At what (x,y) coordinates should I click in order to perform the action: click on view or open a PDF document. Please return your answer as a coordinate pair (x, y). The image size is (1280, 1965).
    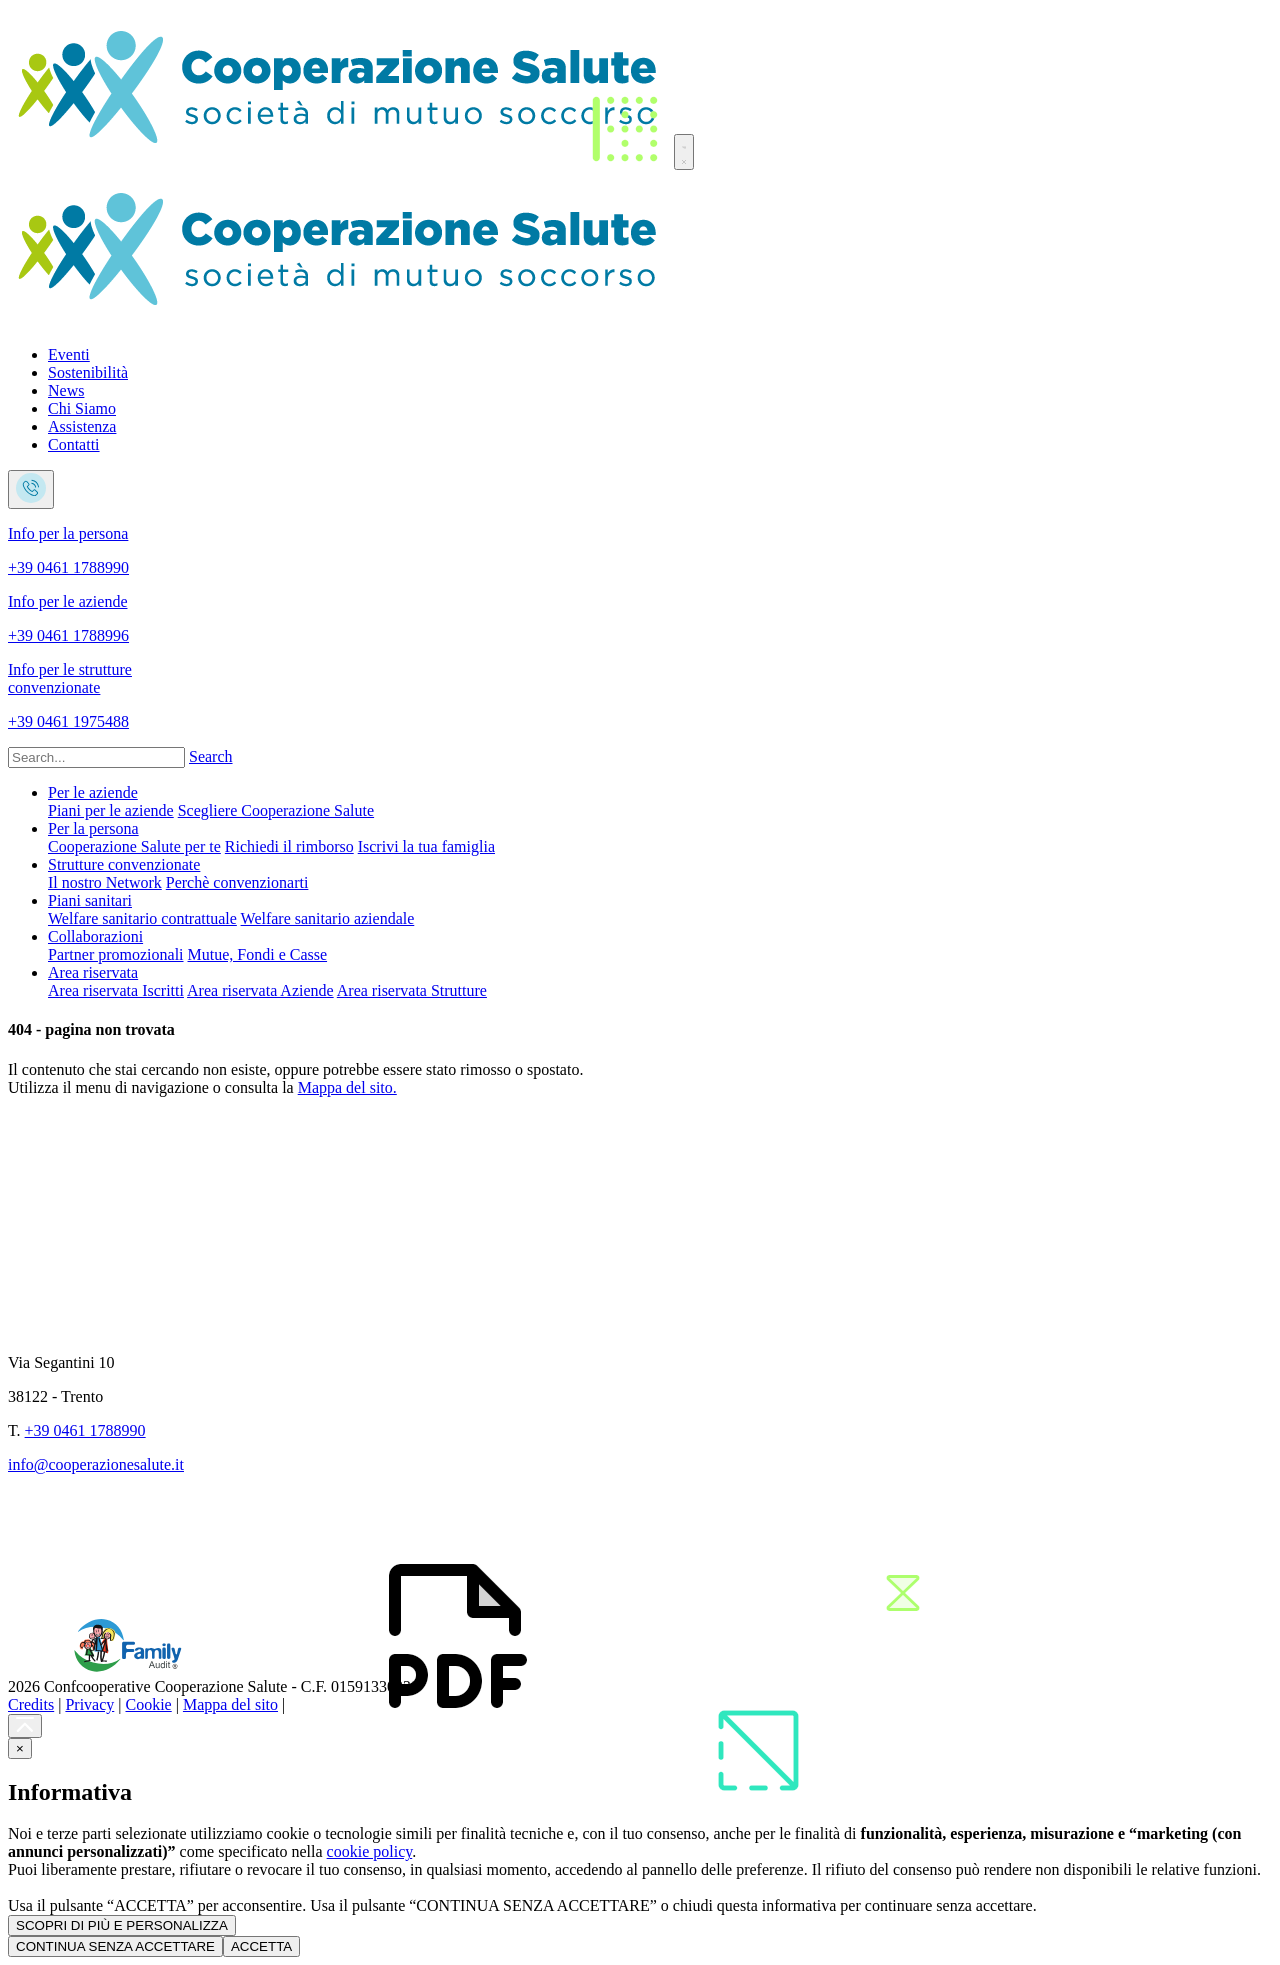
    Looking at the image, I should click on (455, 1642).